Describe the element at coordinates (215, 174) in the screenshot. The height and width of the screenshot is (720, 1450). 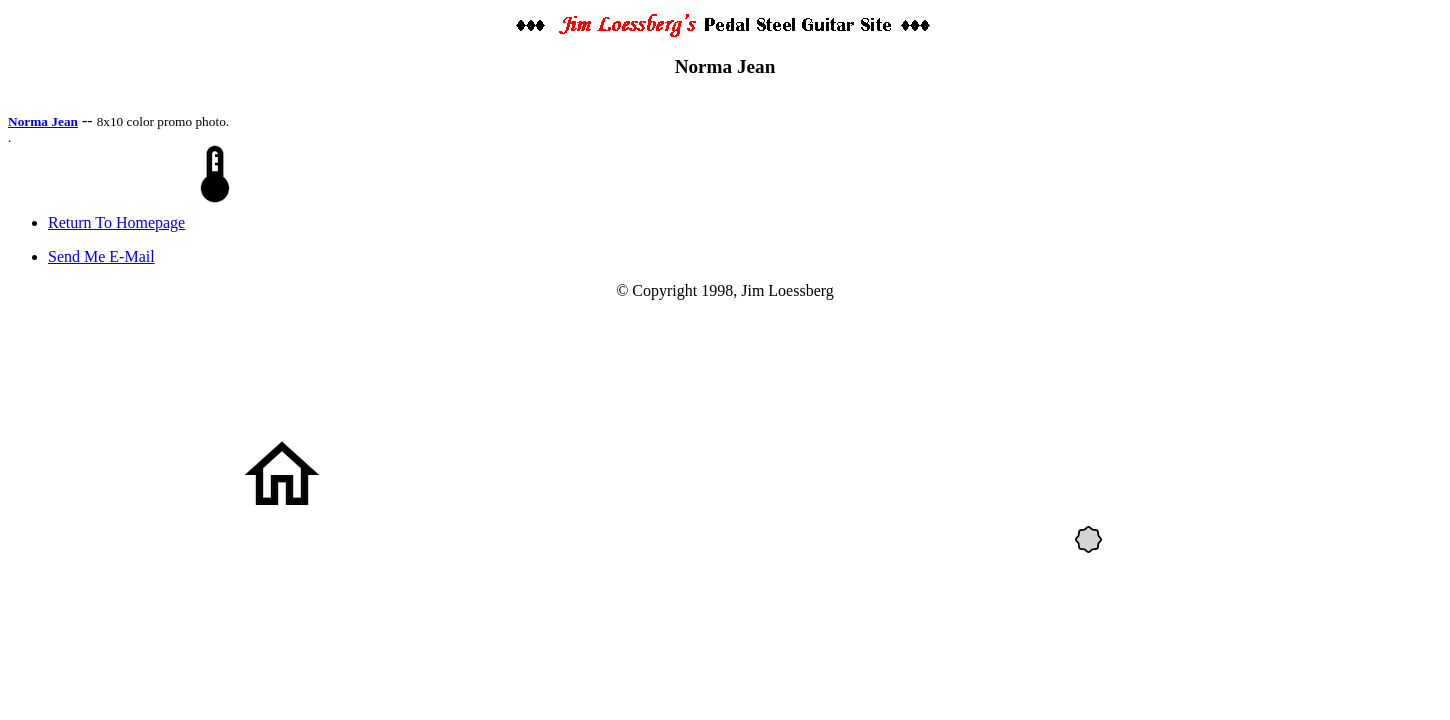
I see `adjust temperature settings` at that location.